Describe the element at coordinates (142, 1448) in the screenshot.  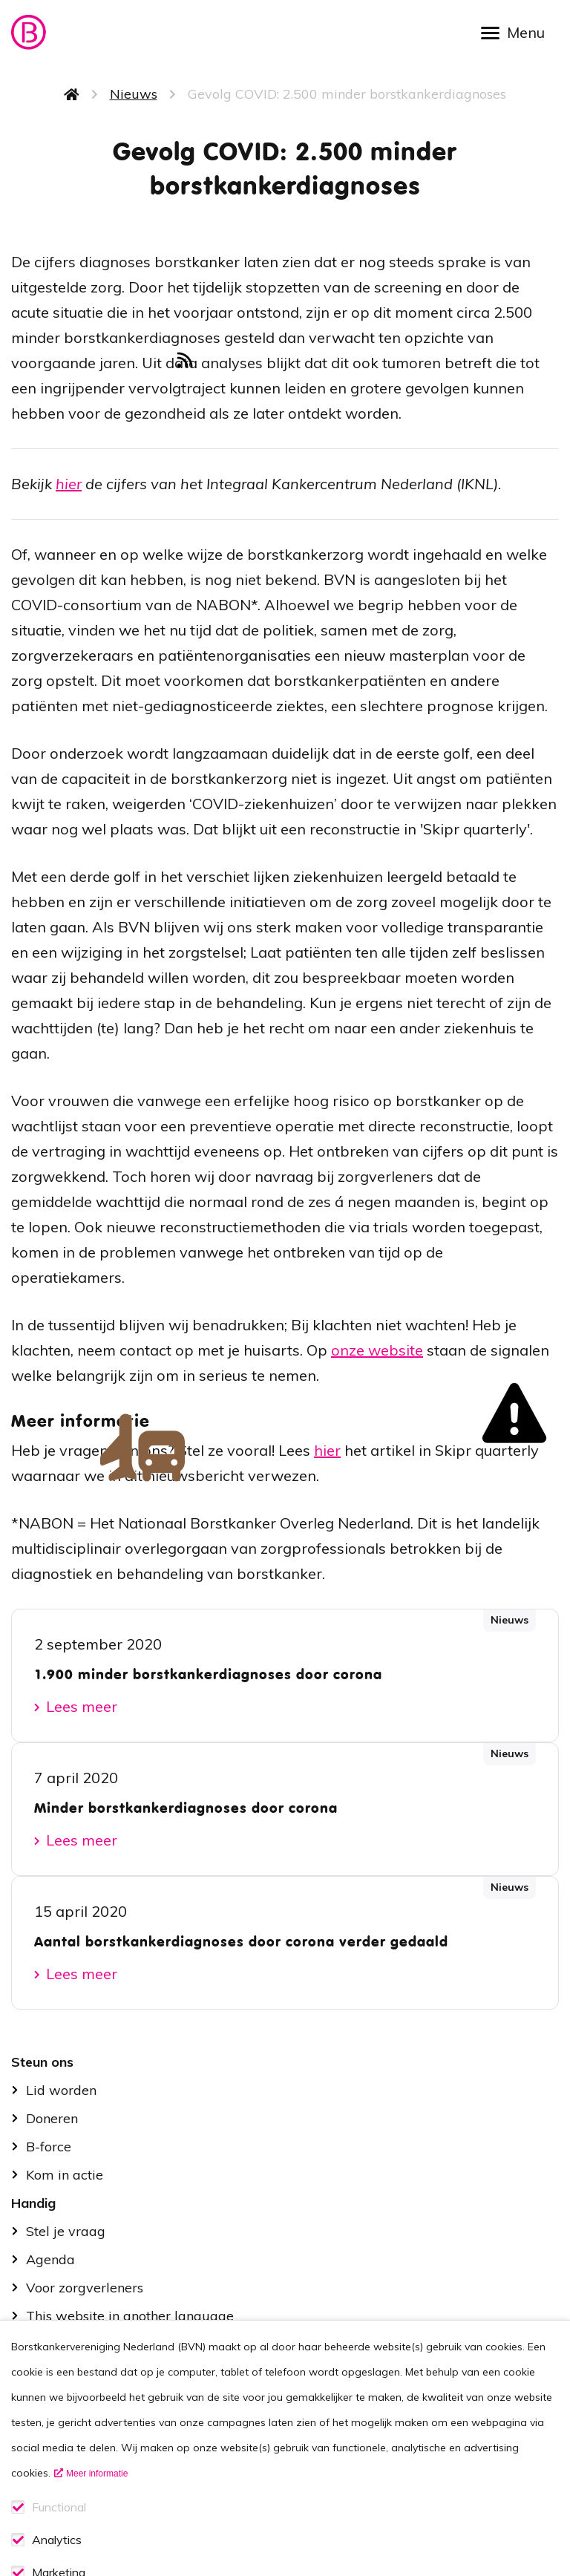
I see `select shipping method for your order` at that location.